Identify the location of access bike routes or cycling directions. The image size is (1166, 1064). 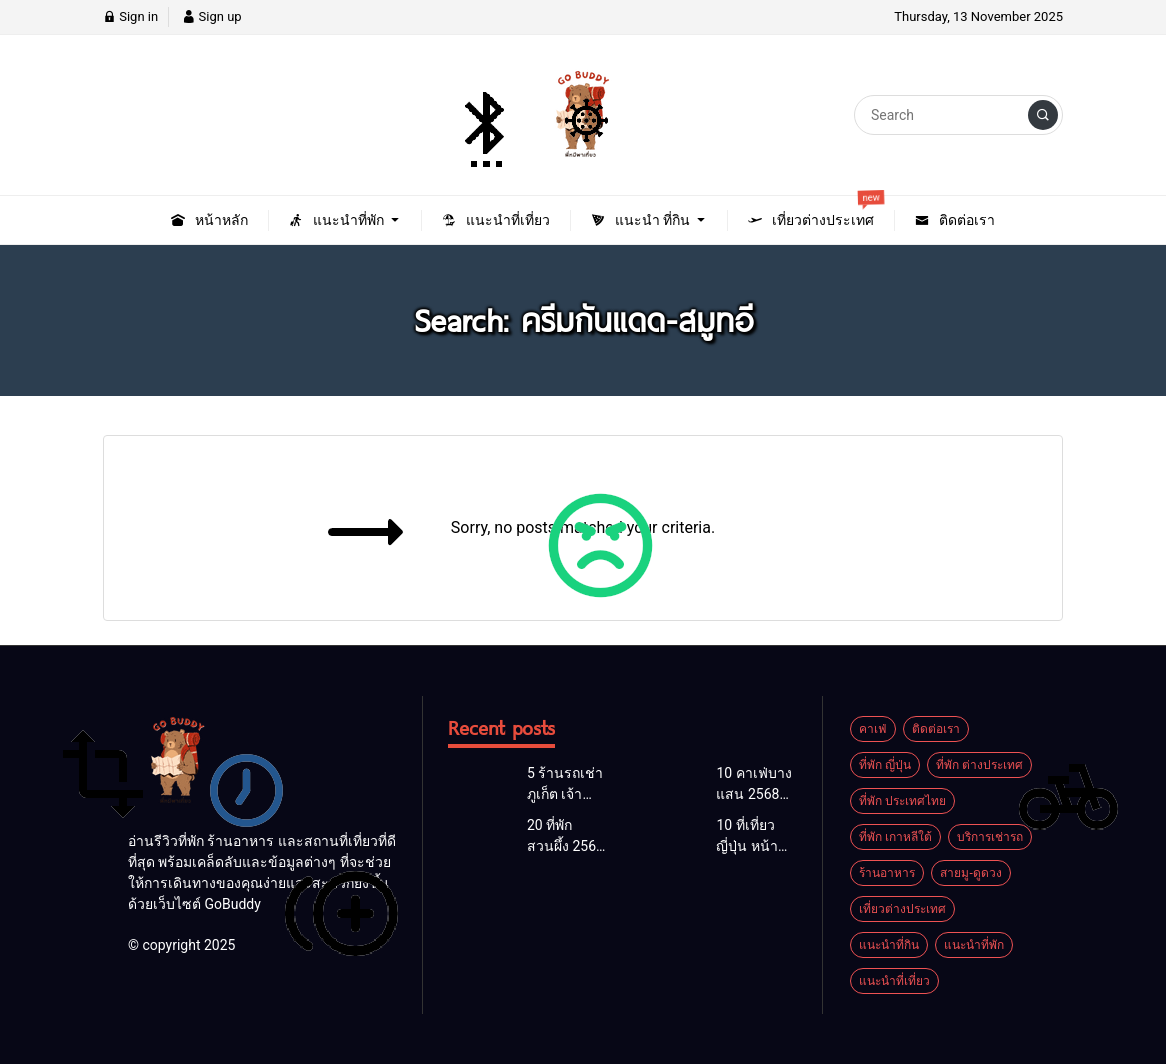
(1068, 796).